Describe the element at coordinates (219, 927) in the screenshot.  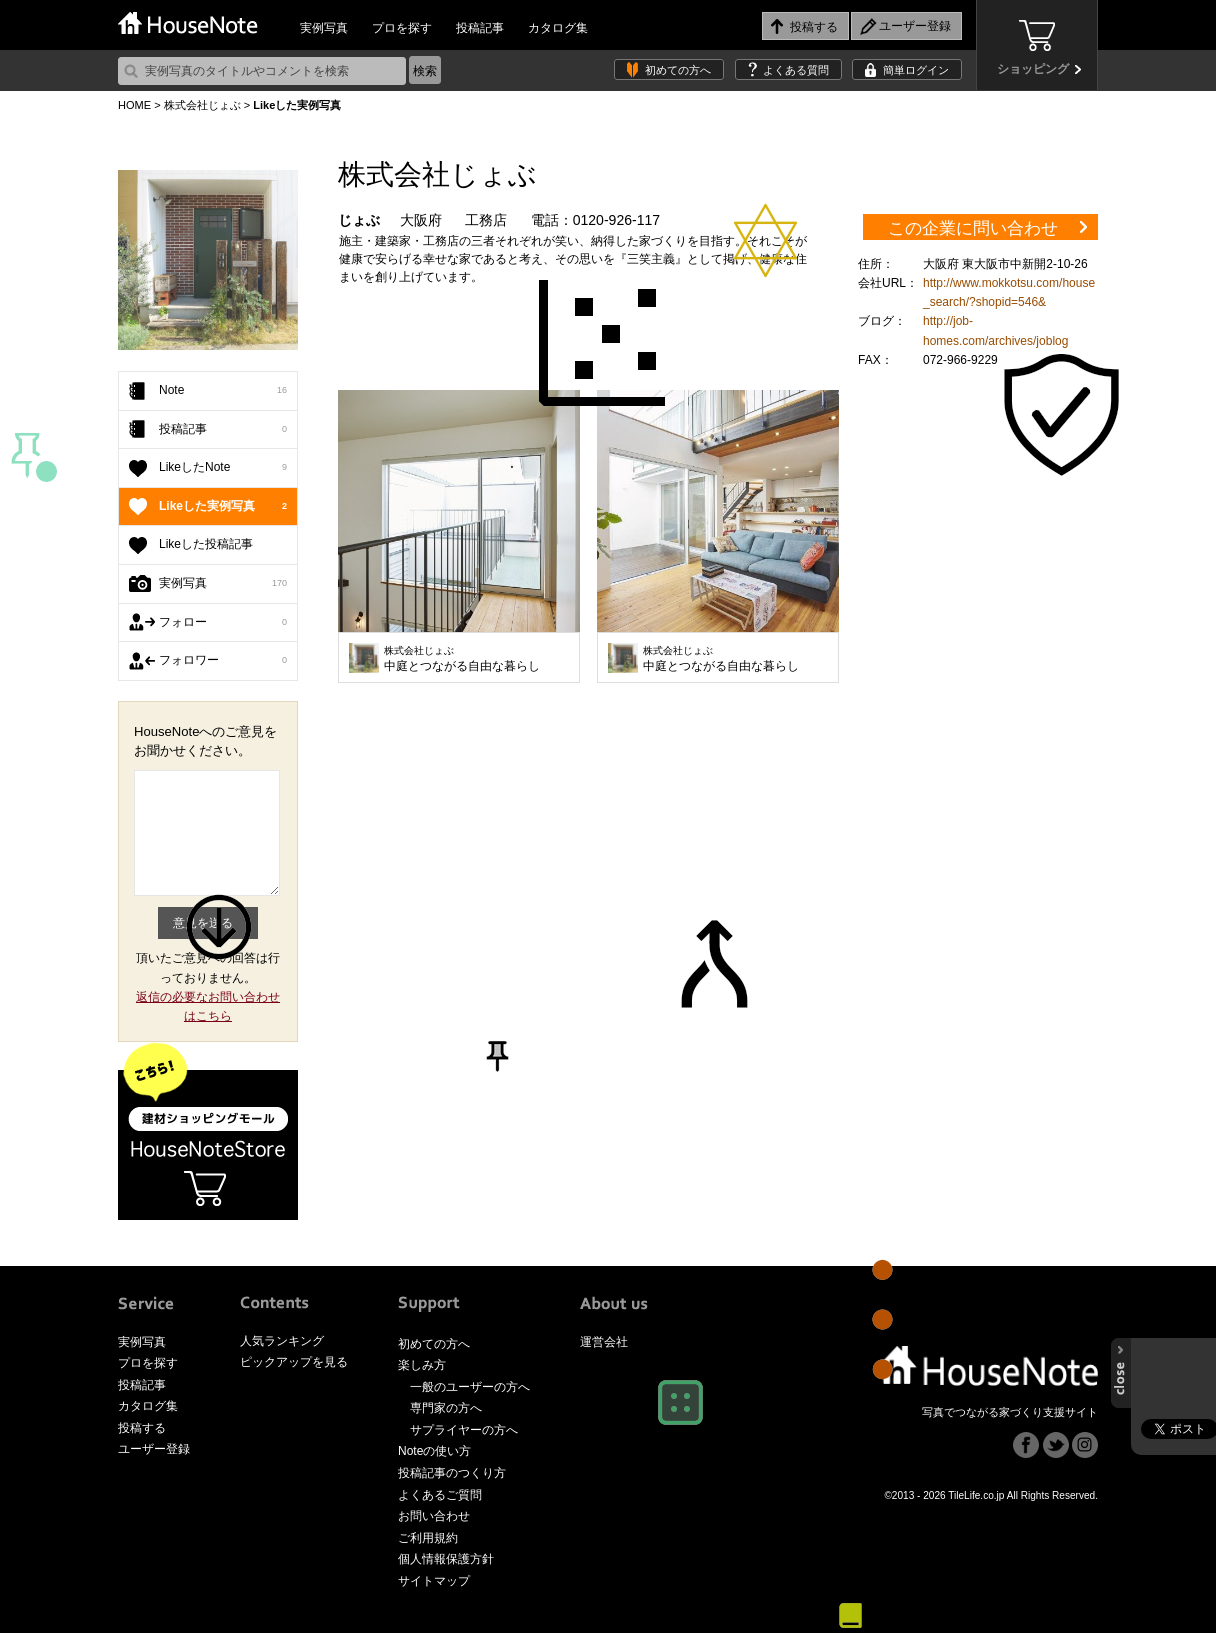
I see `download a file or resource` at that location.